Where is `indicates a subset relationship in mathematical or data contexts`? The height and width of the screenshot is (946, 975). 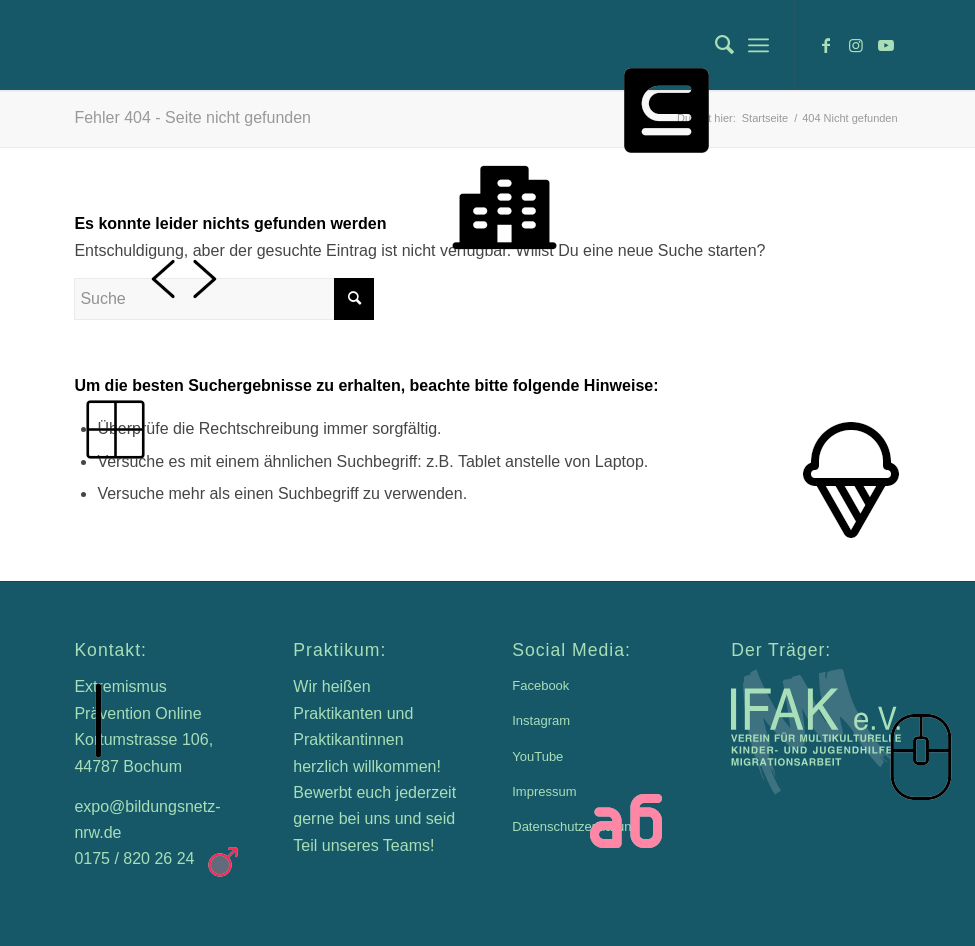
indicates a subset relationship in mathematical or data contexts is located at coordinates (666, 110).